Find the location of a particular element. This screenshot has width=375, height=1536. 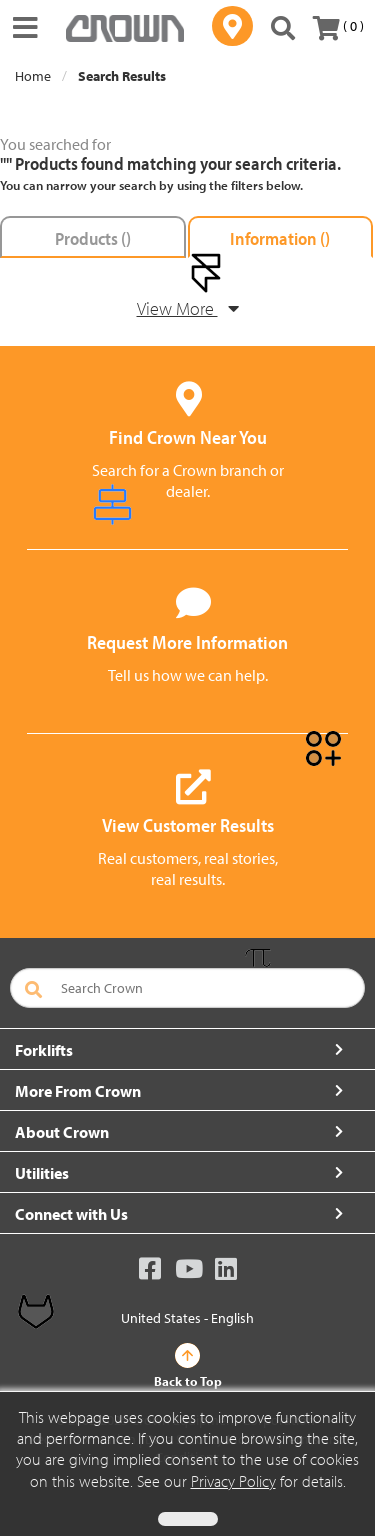

open framer app is located at coordinates (206, 271).